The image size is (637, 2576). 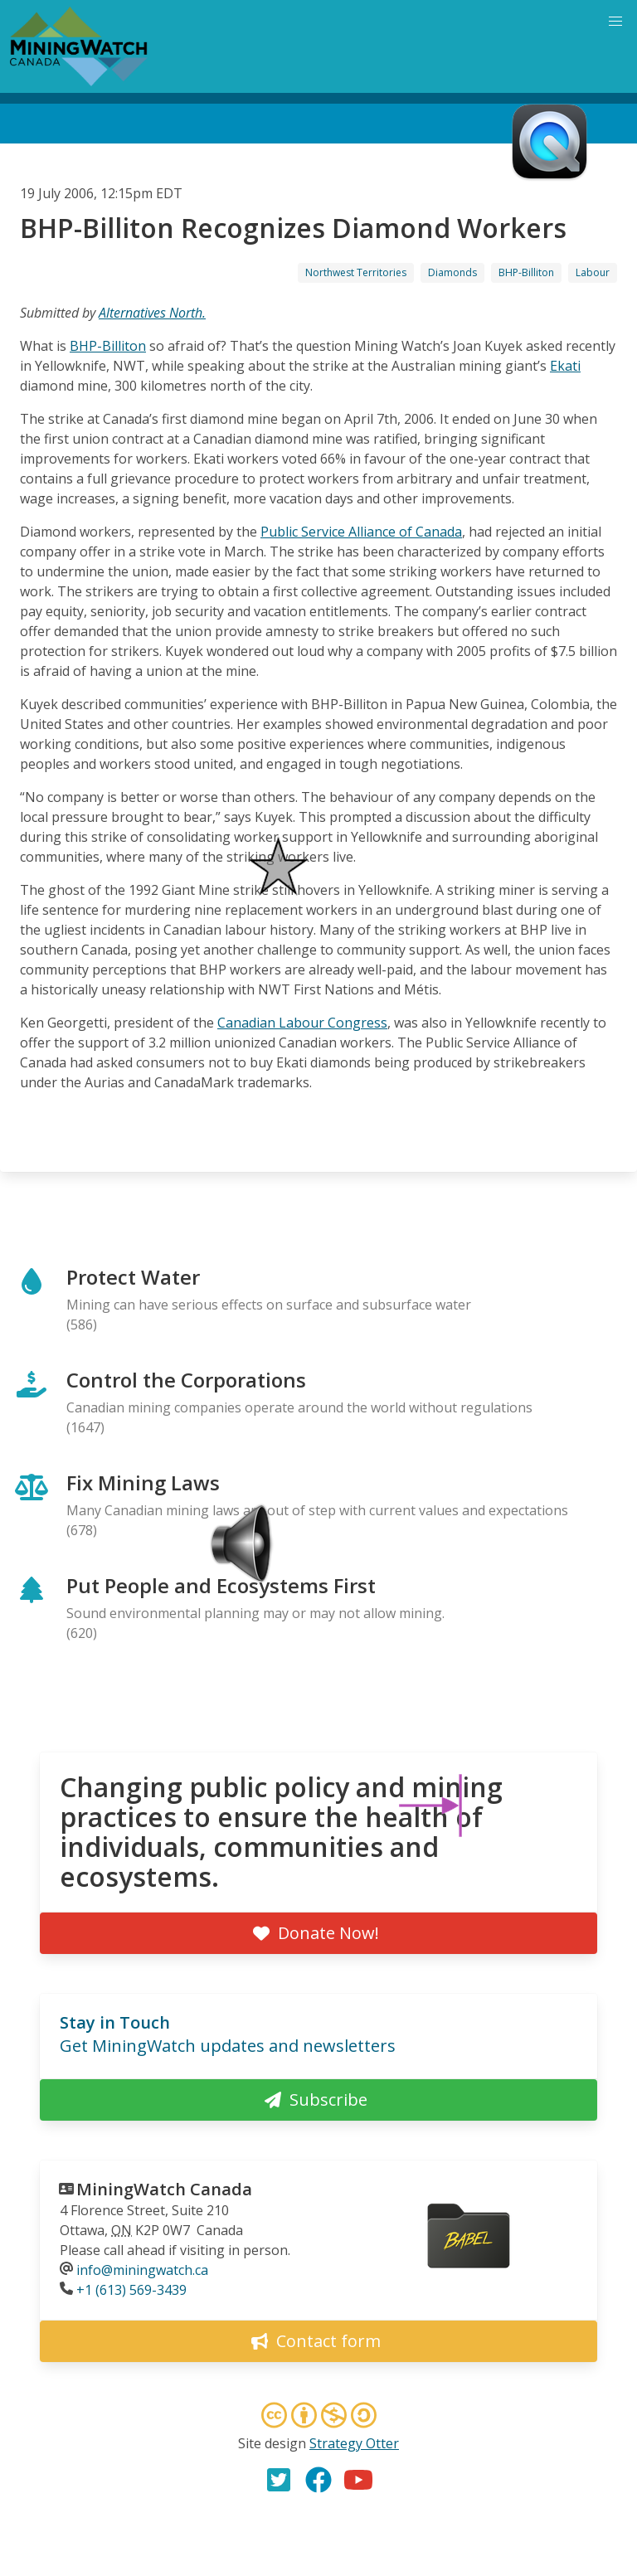 I want to click on folder containing babel configuration files, so click(x=468, y=2238).